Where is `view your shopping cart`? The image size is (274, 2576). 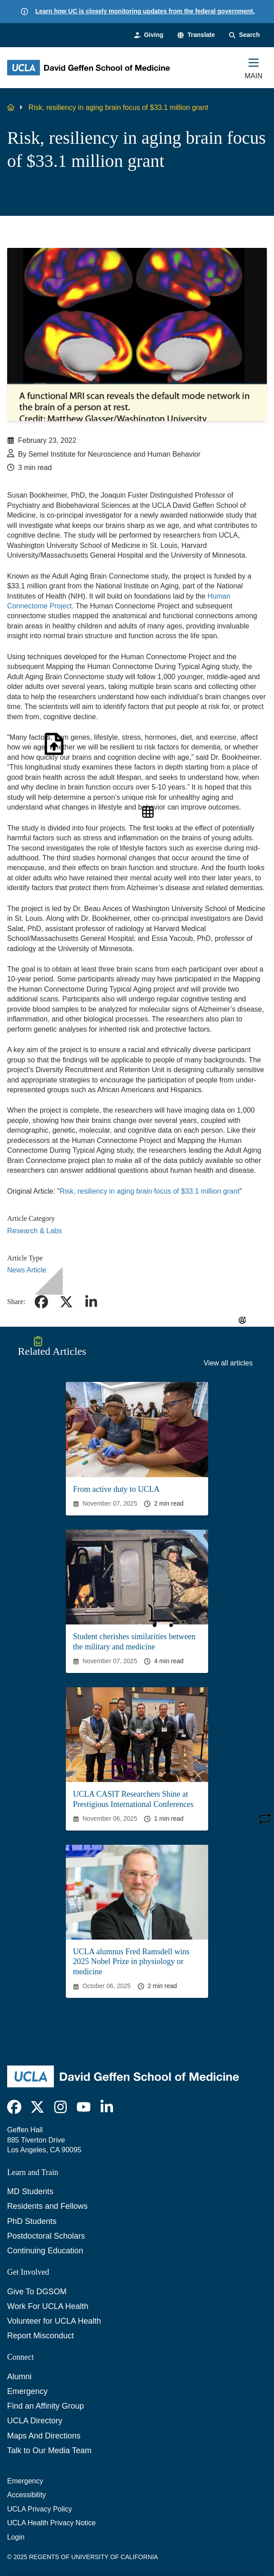 view your shopping cart is located at coordinates (161, 1614).